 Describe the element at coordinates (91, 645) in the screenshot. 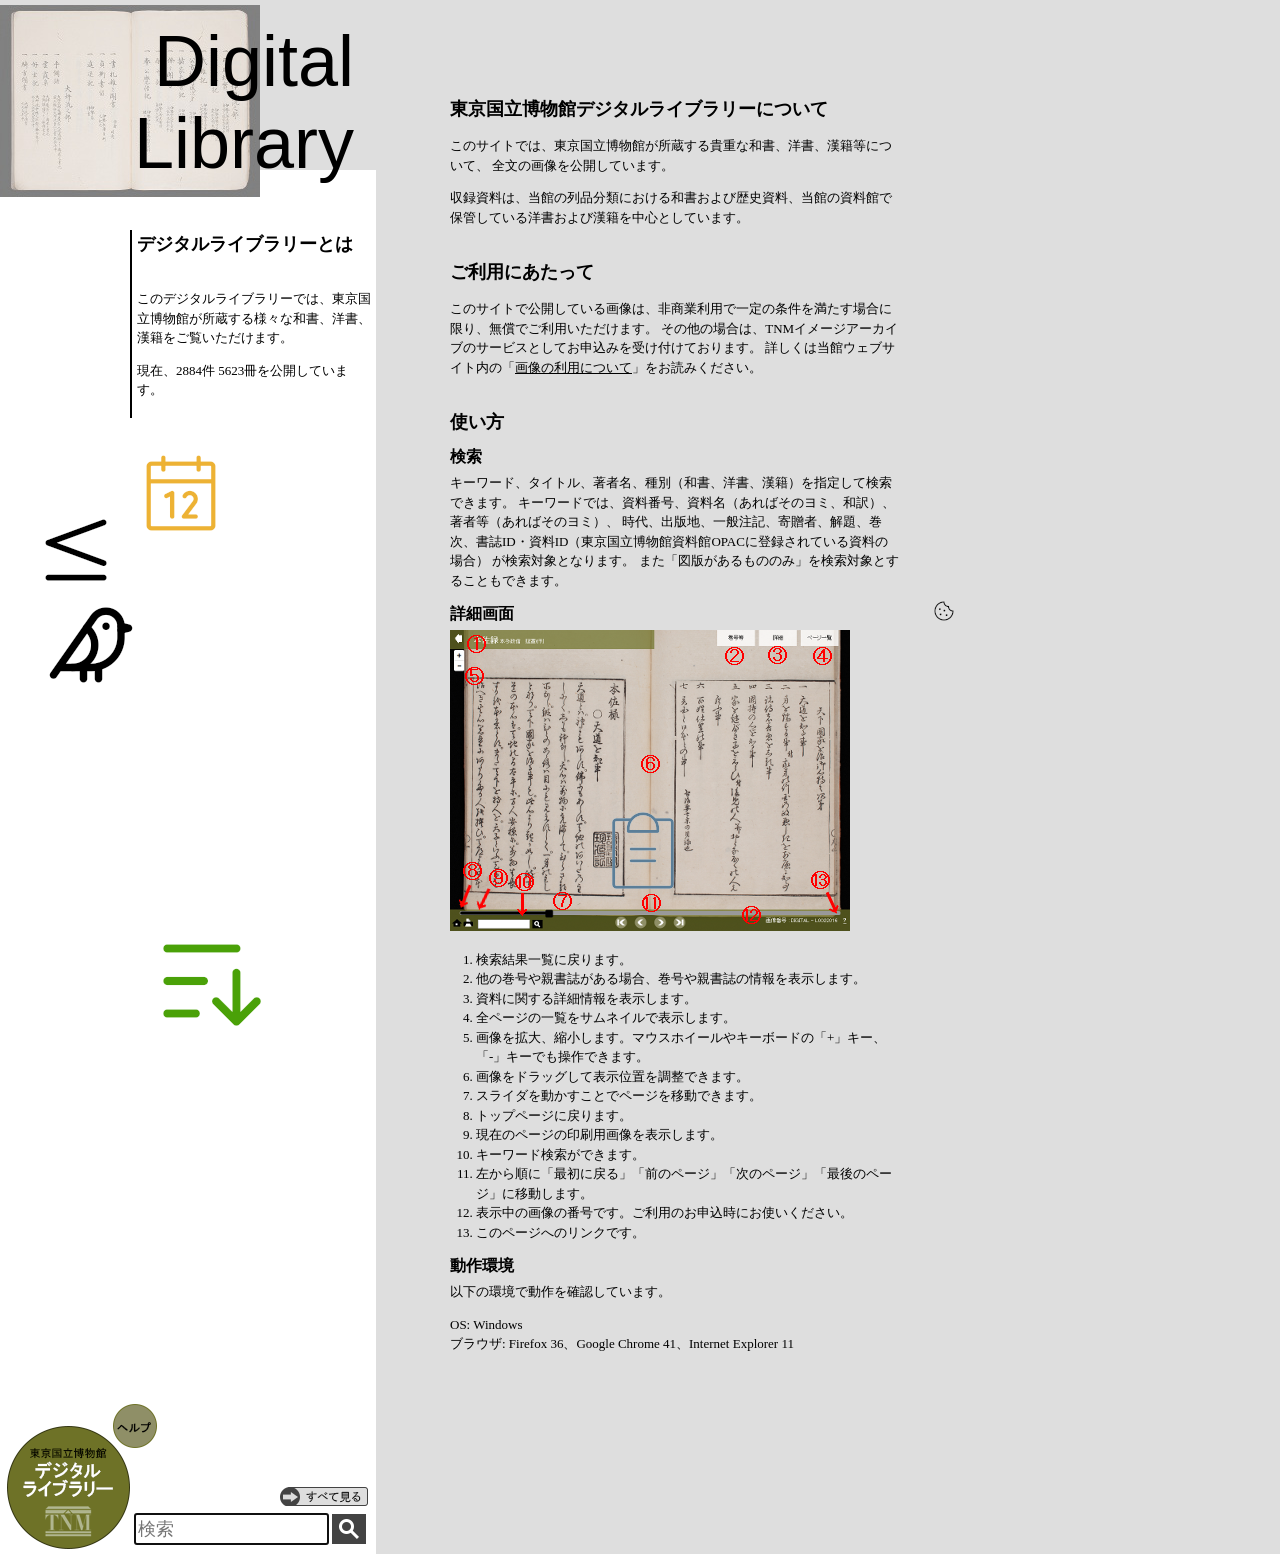

I see `access twitter or social media features` at that location.